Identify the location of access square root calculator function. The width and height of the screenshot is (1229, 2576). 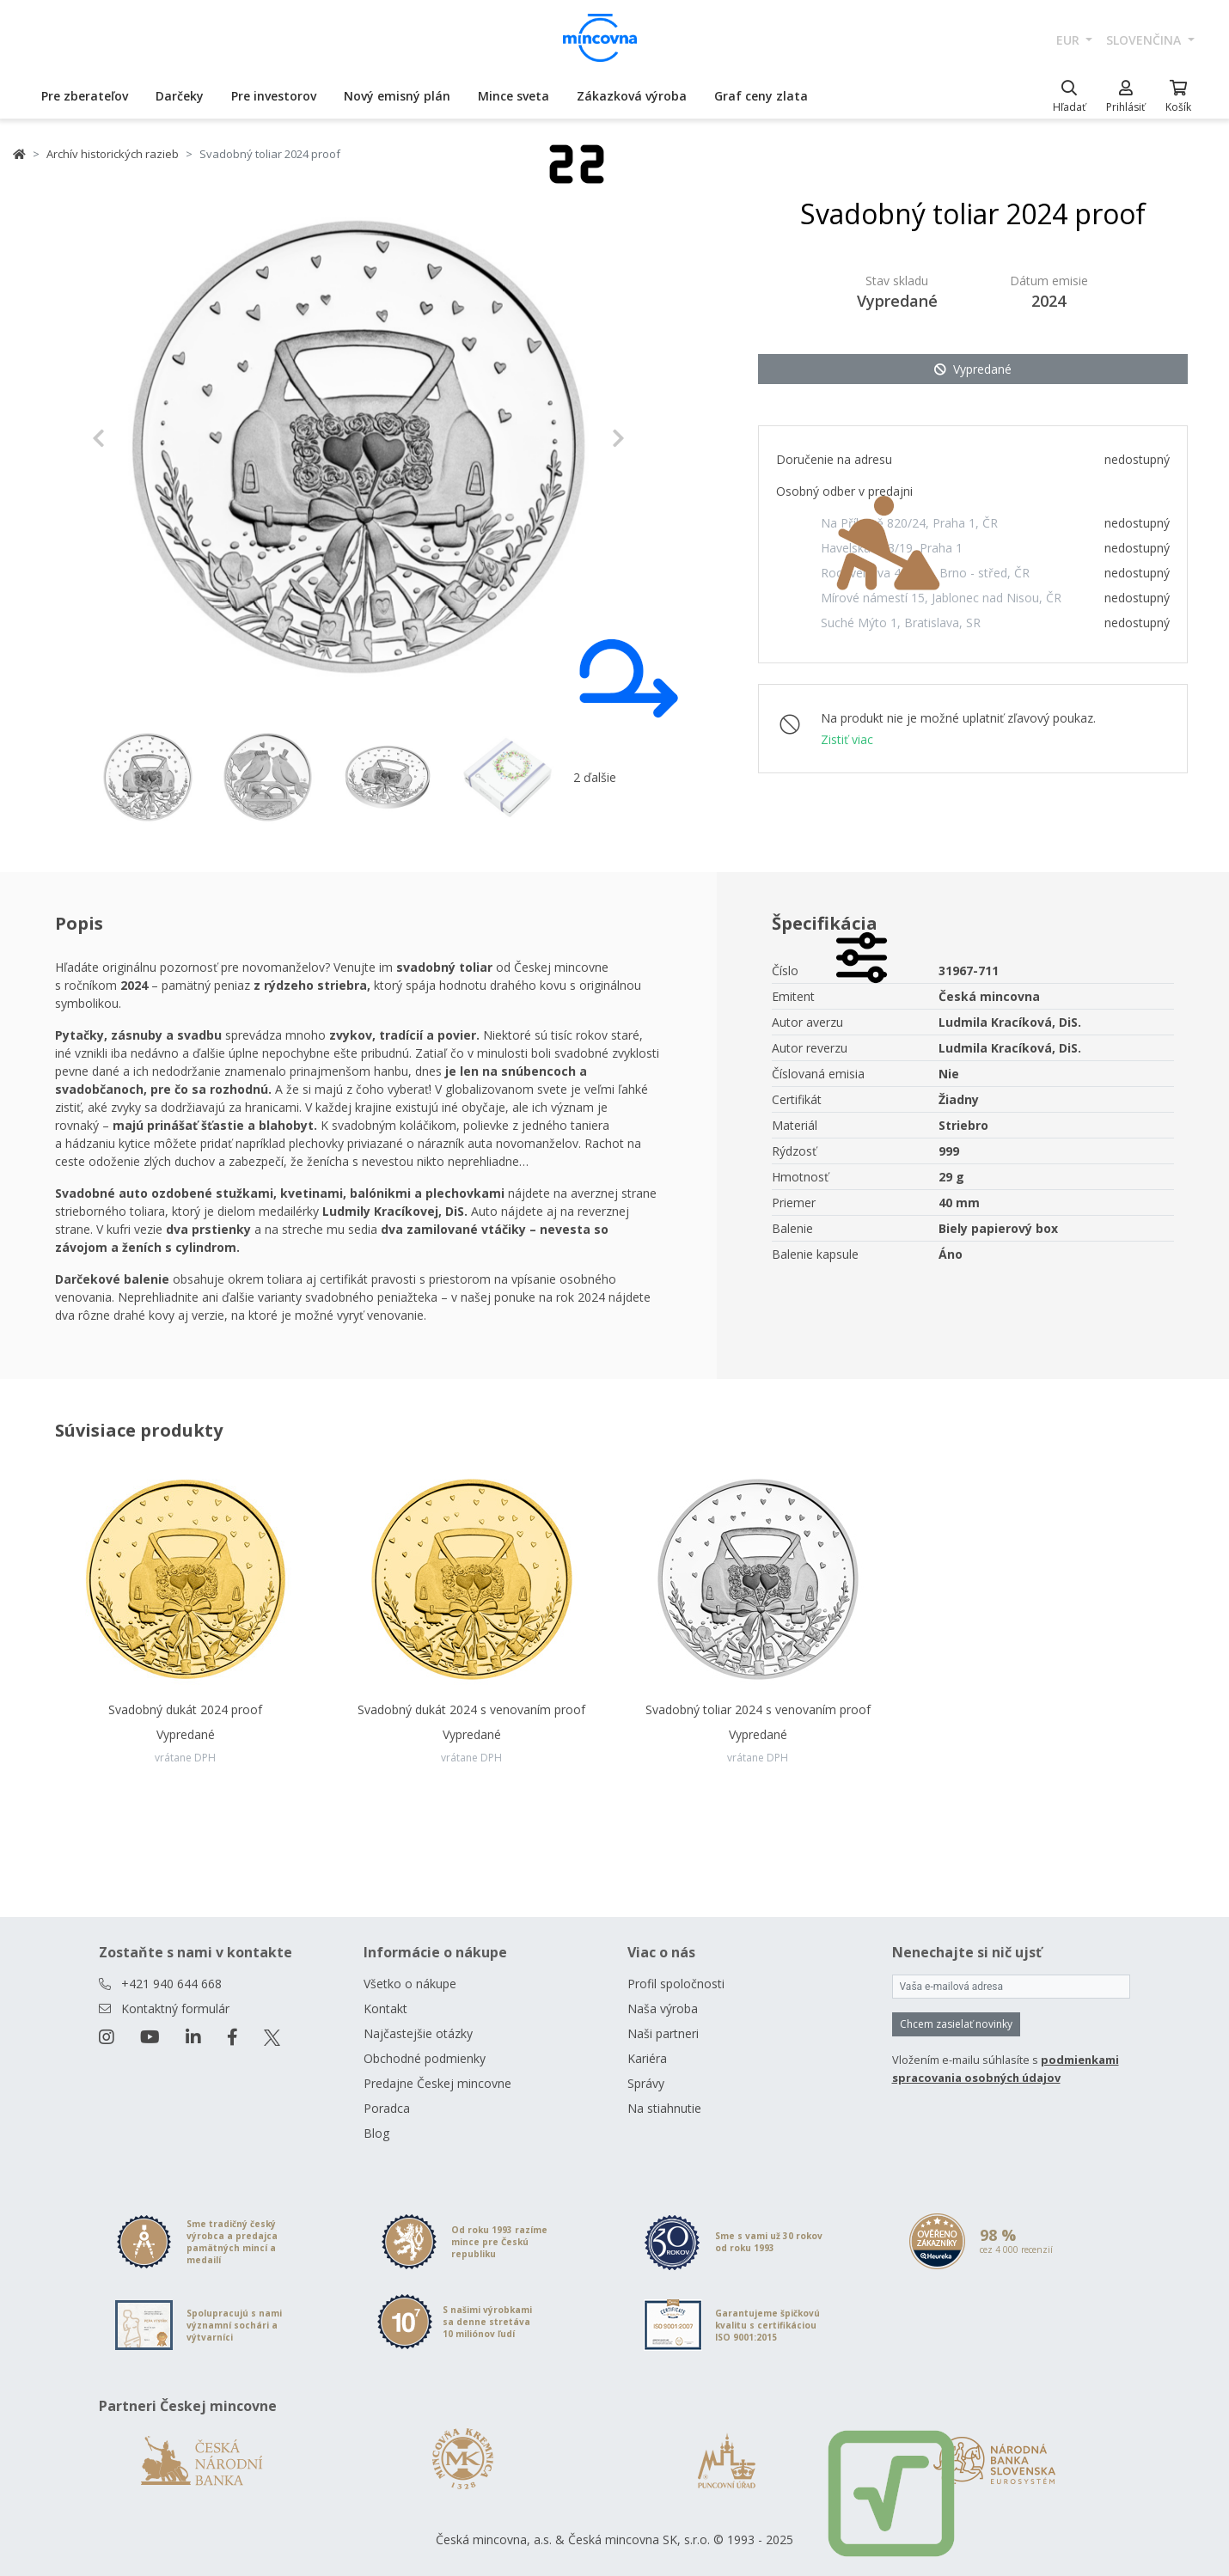
(891, 2494).